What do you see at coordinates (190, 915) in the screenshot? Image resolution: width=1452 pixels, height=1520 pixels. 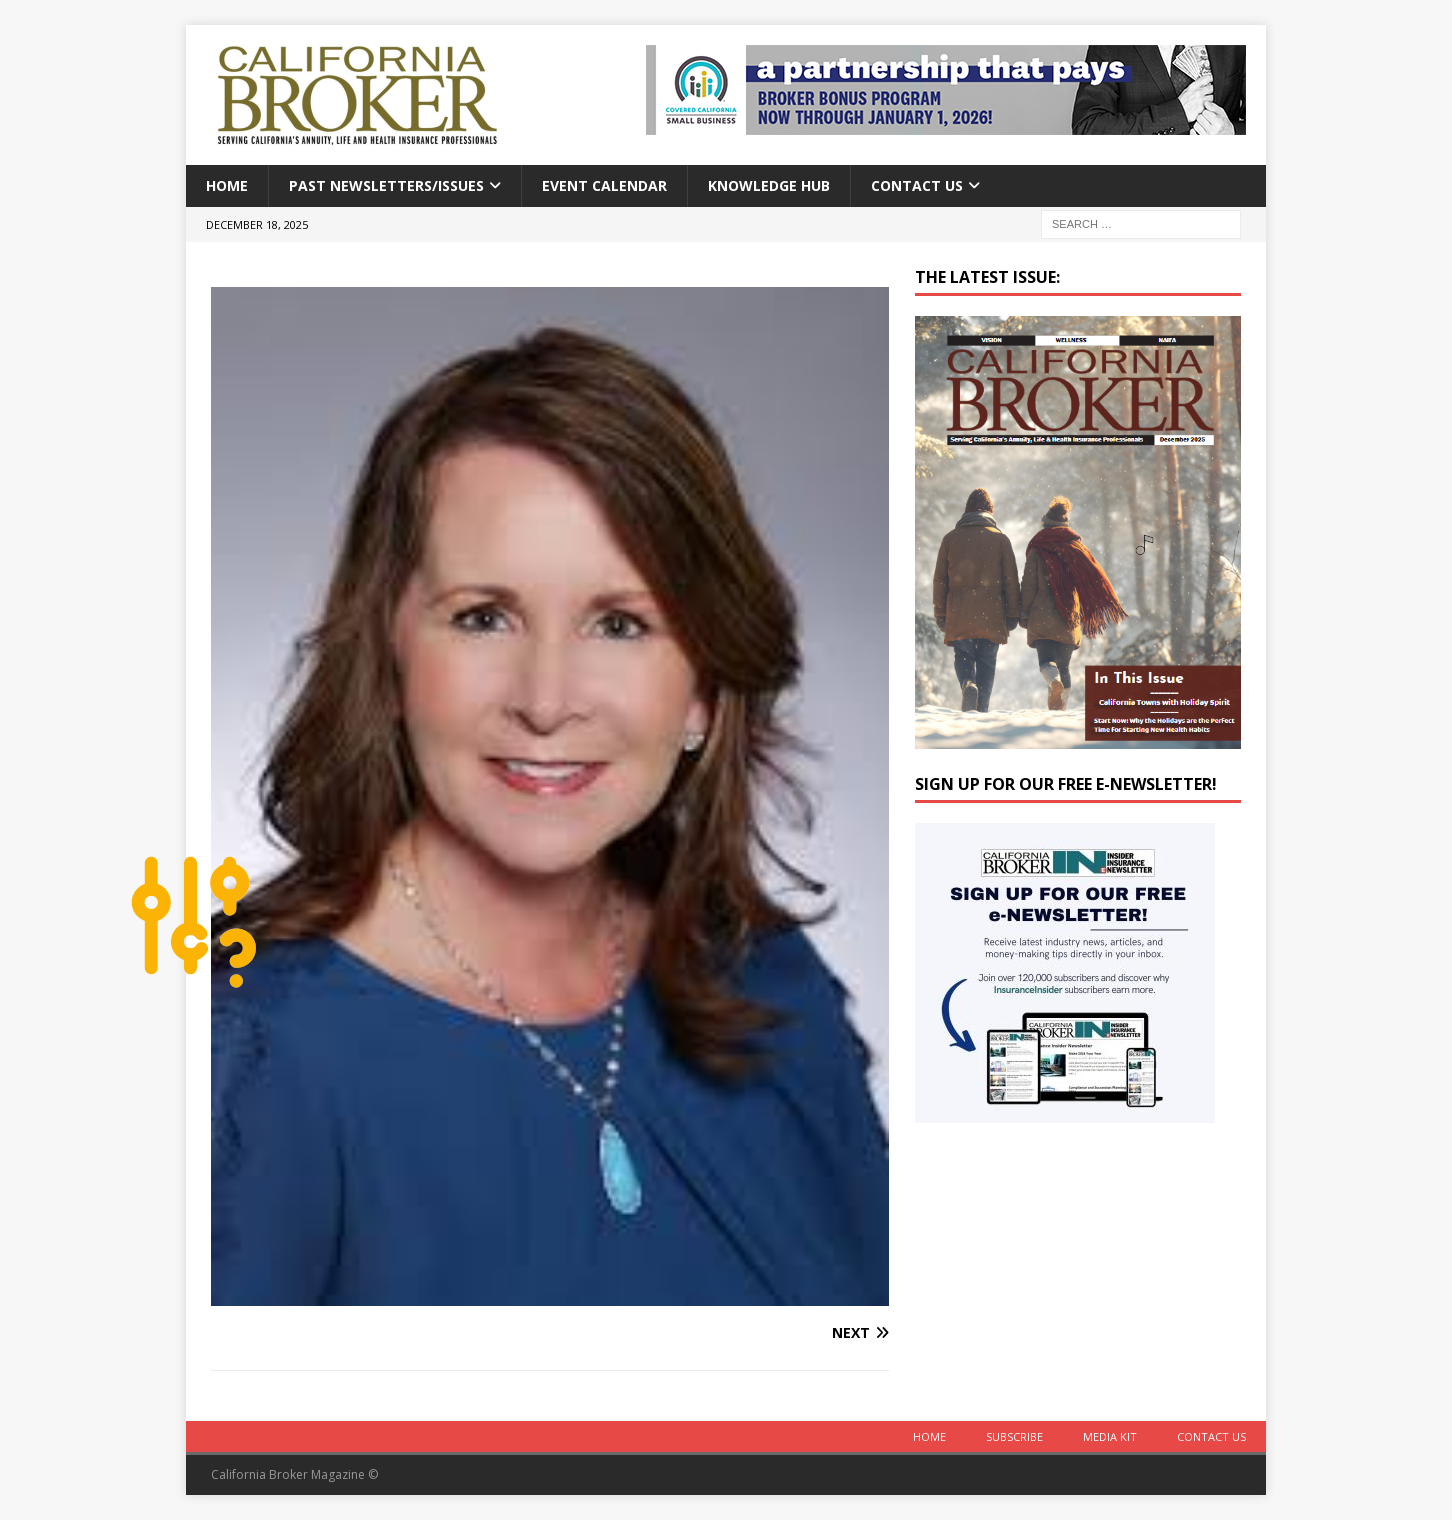 I see `access settings help or FAQ` at bounding box center [190, 915].